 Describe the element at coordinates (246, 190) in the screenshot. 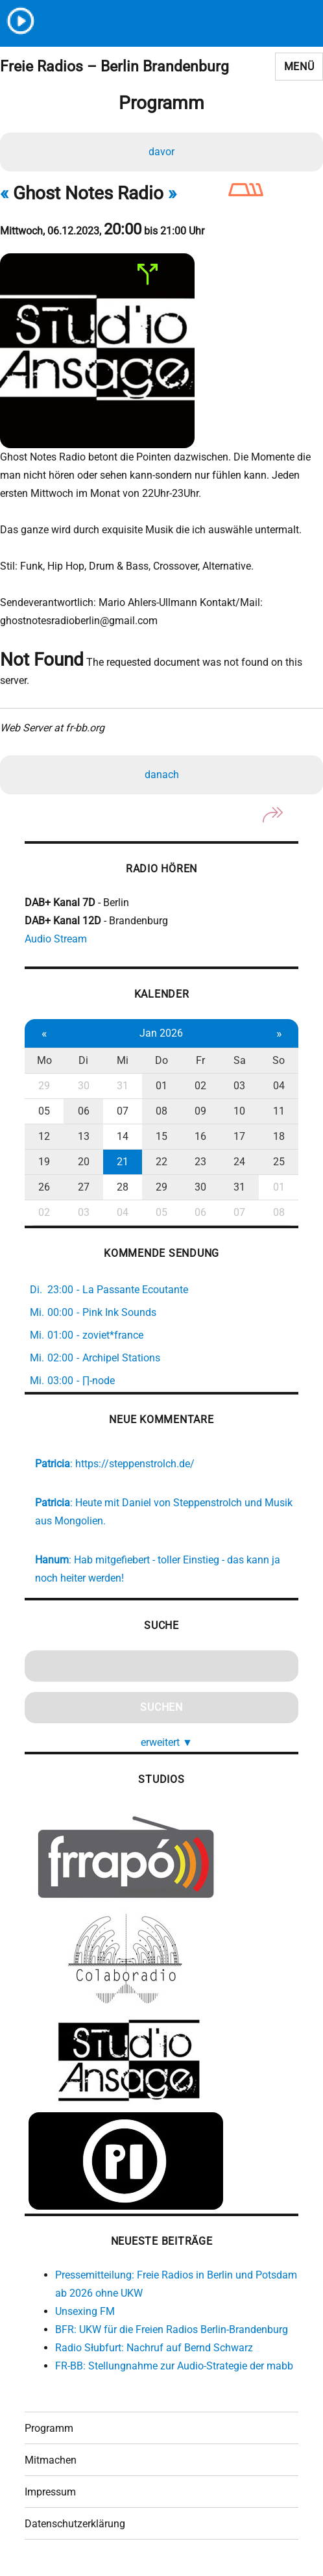

I see `switch between open browser tabs` at that location.